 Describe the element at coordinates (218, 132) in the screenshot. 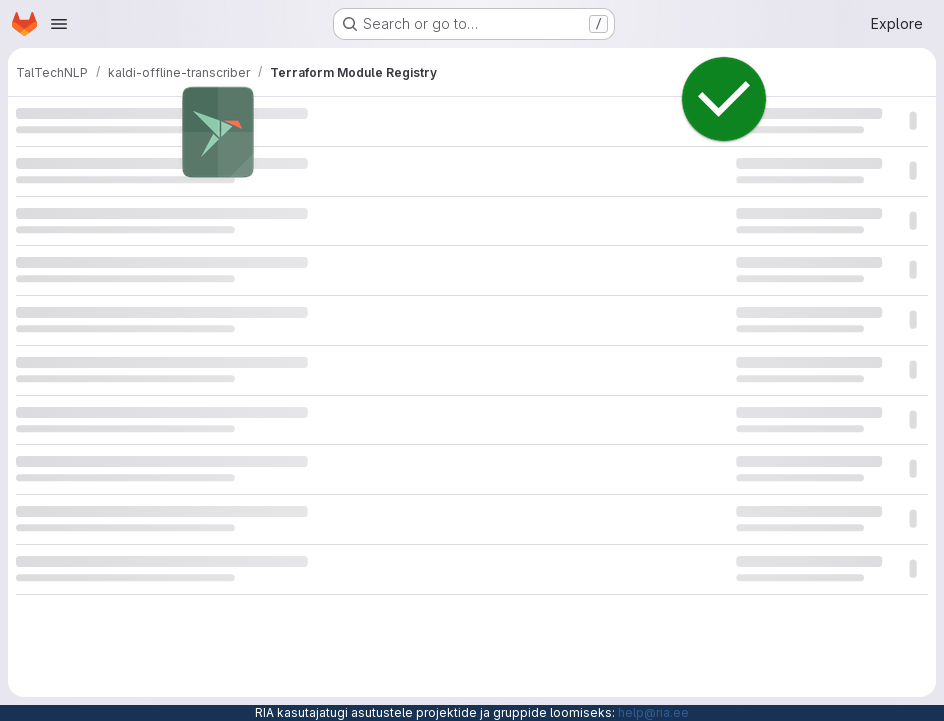

I see `a snap package file for linux software installation` at that location.